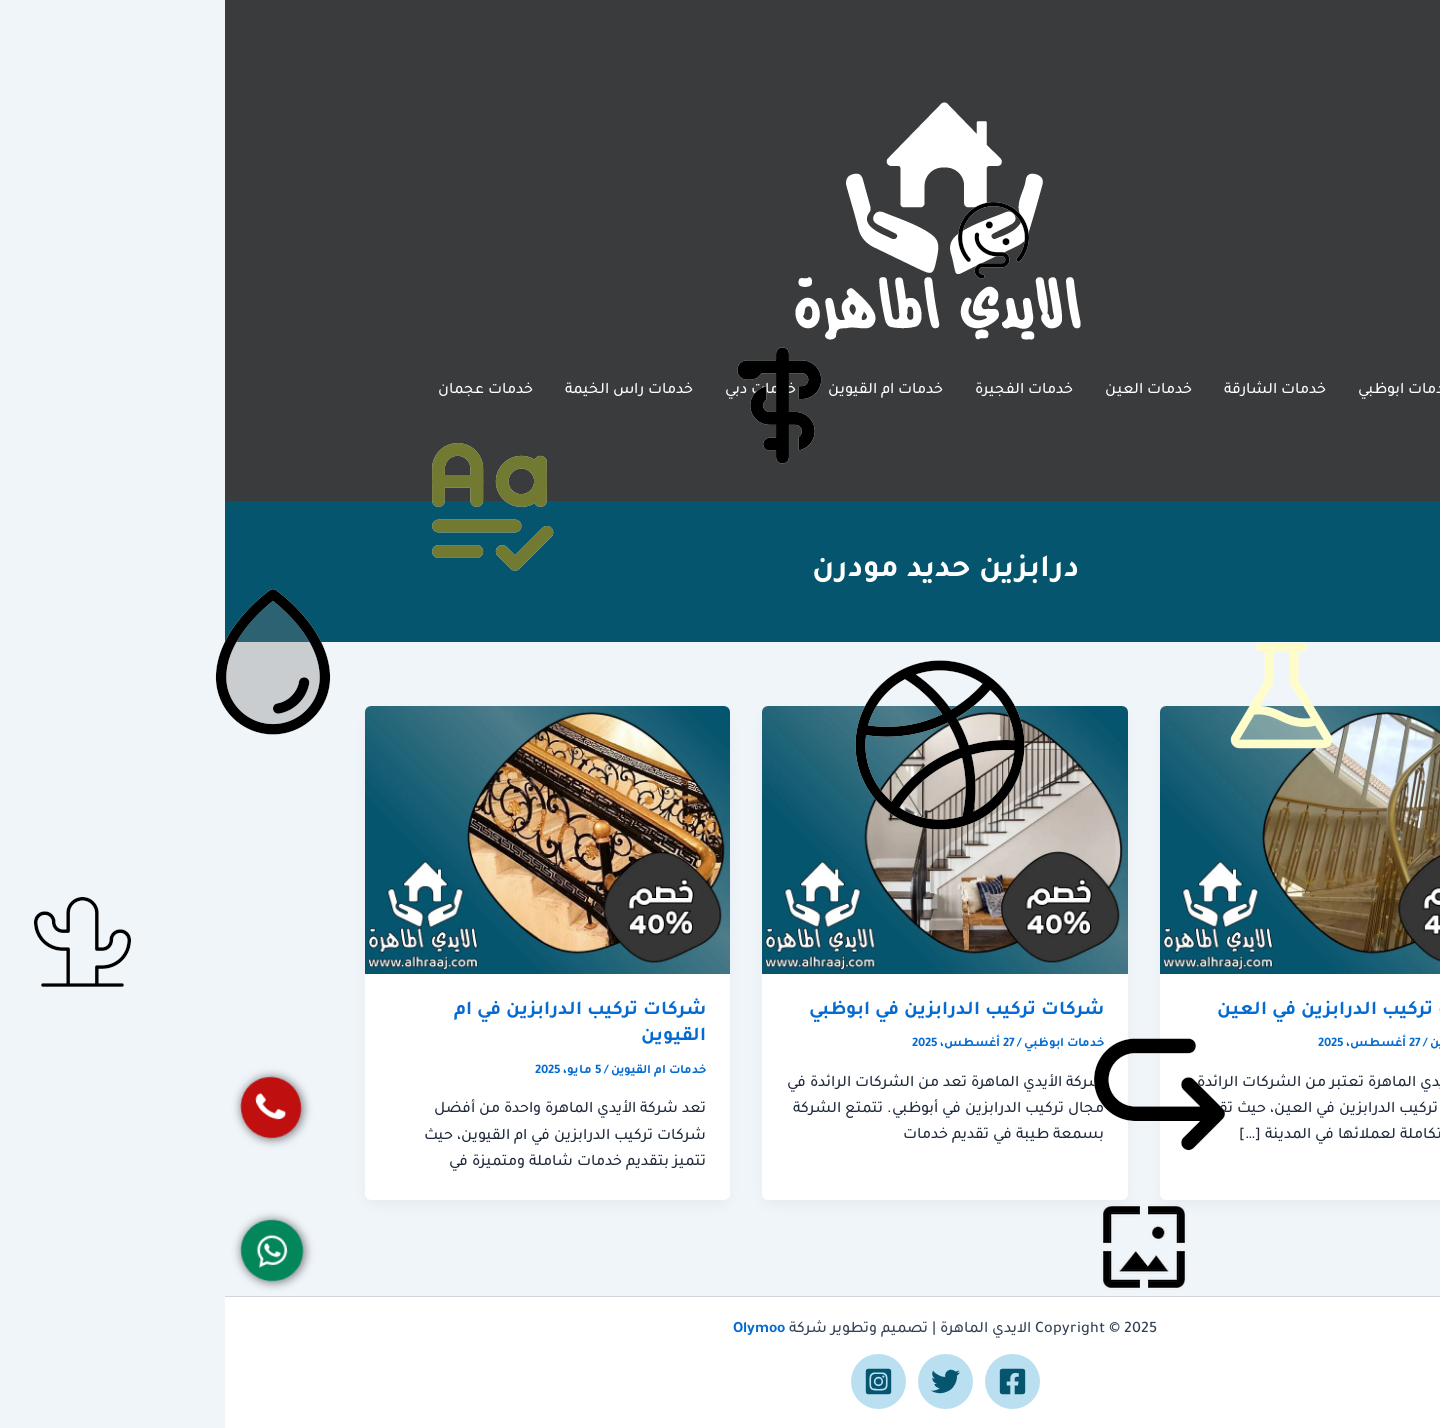 The height and width of the screenshot is (1428, 1440). Describe the element at coordinates (273, 667) in the screenshot. I see `adjust humidity or water settings` at that location.